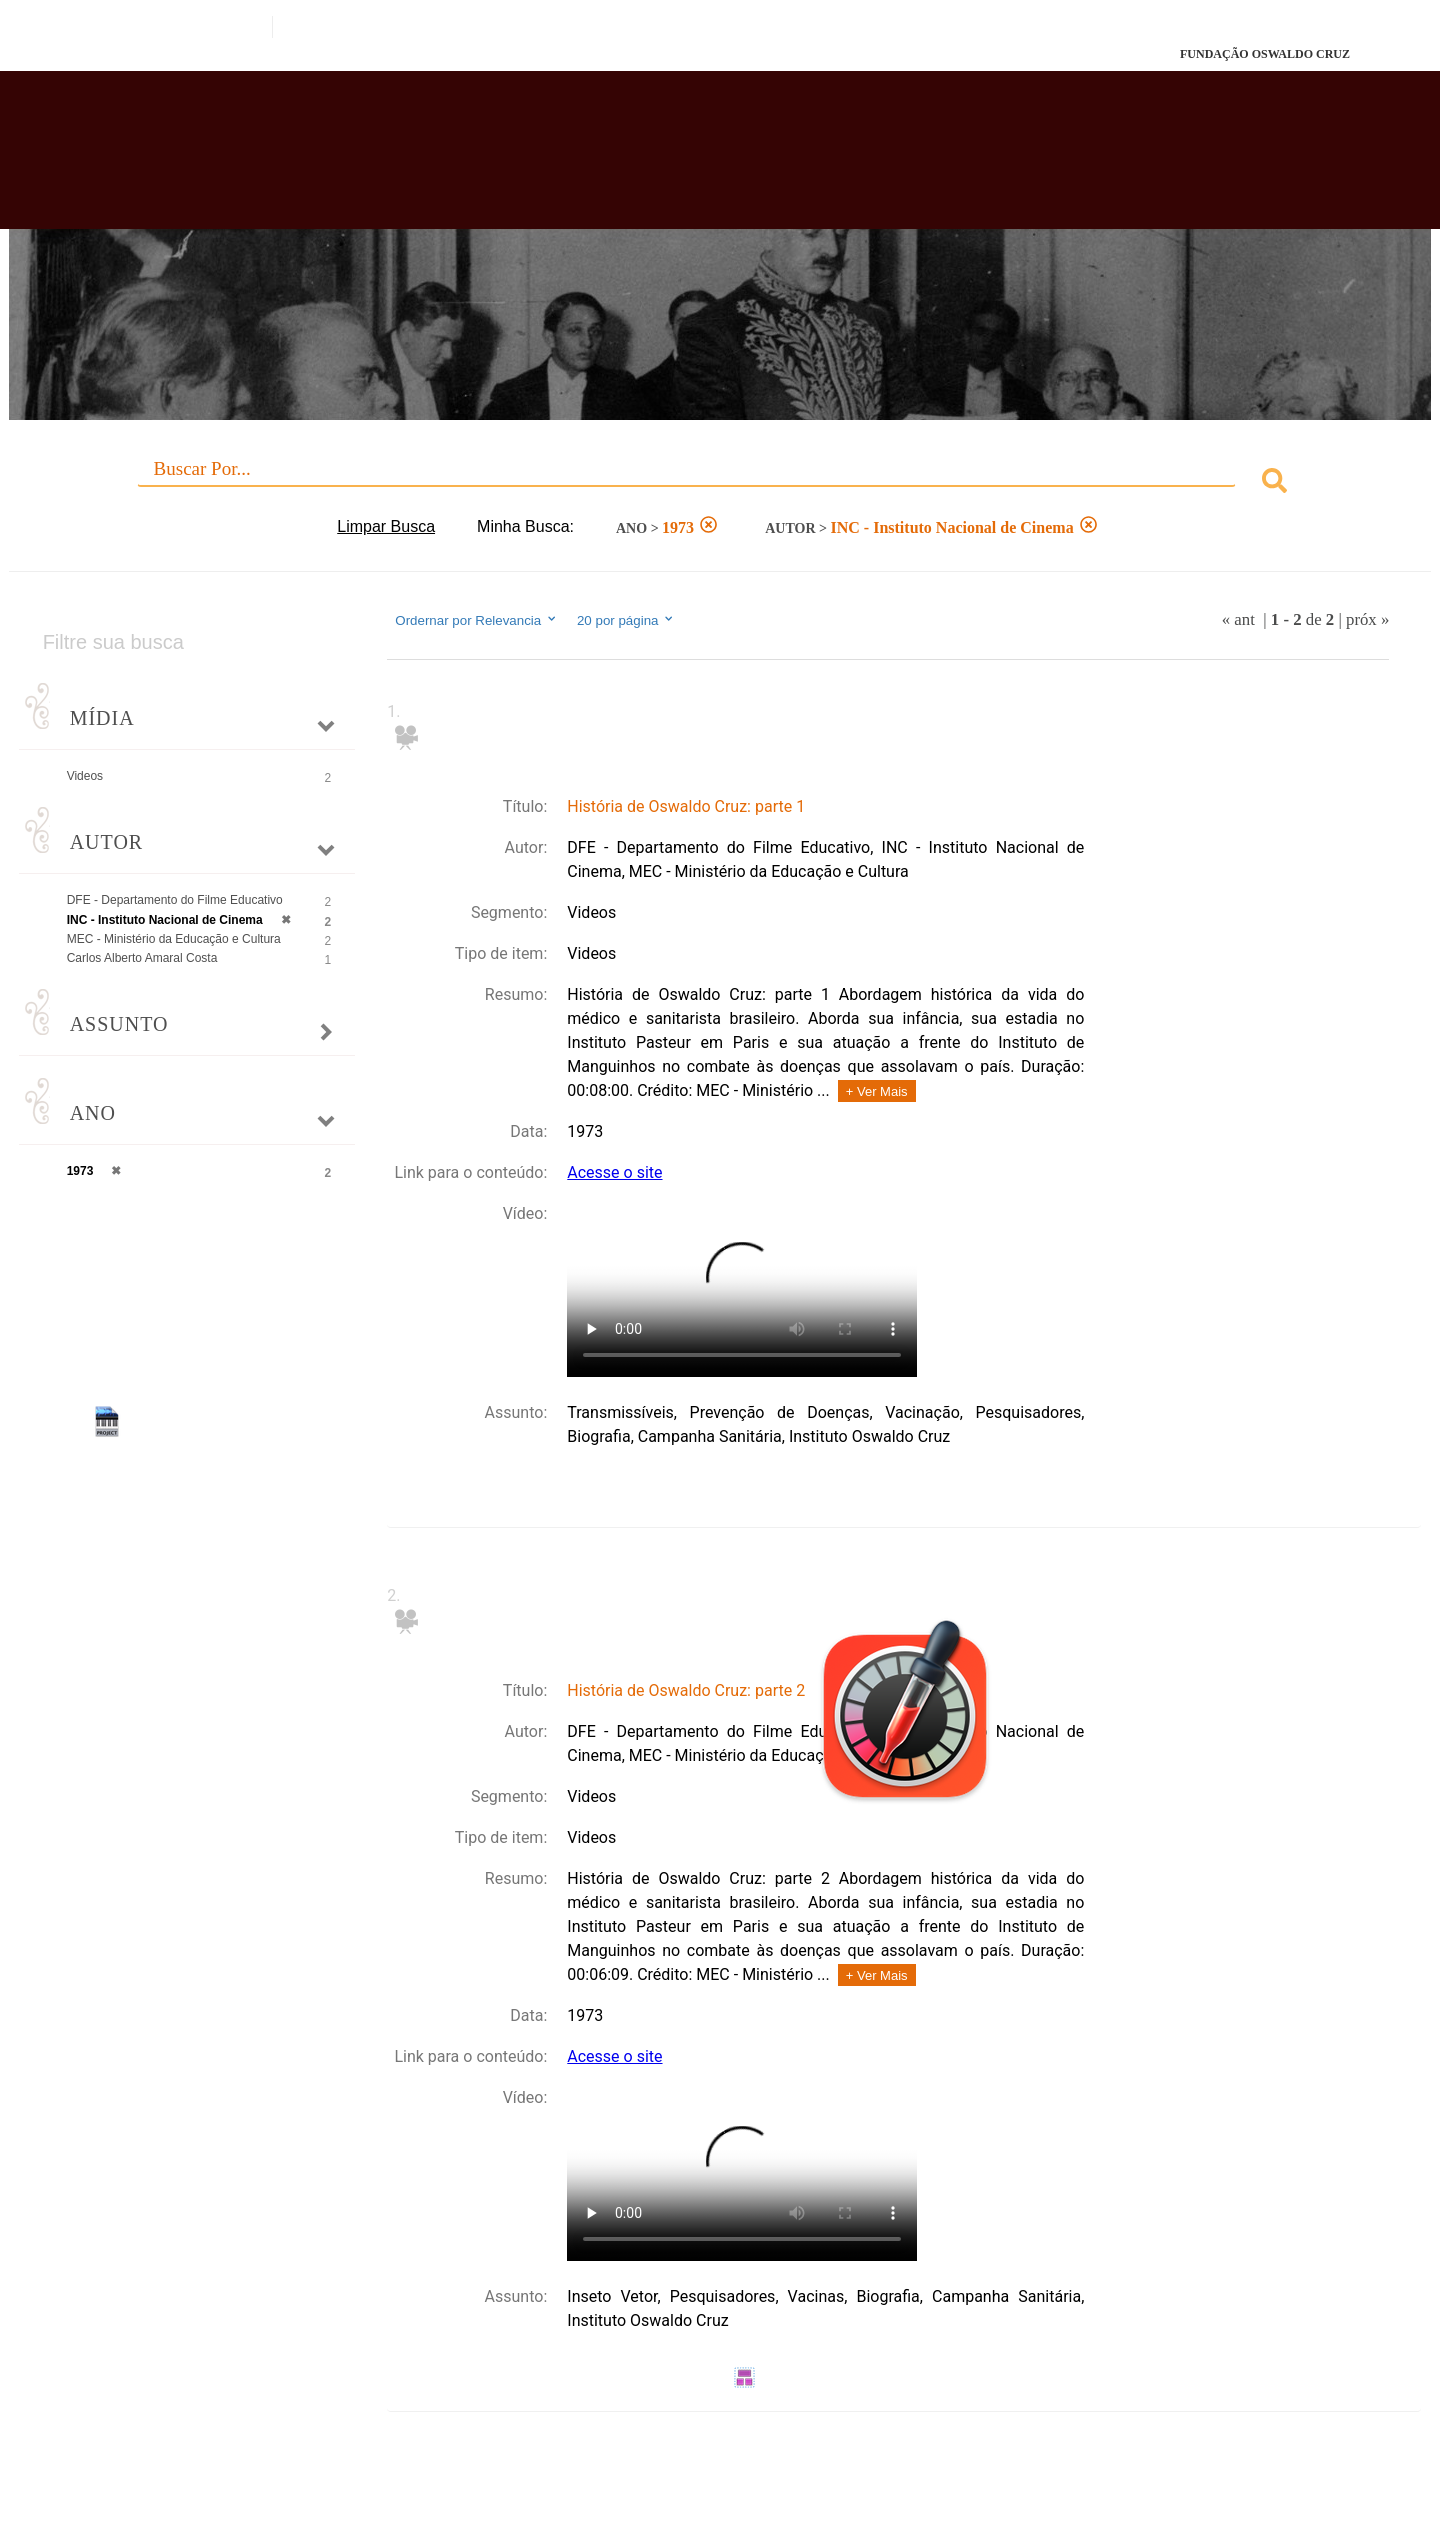 Image resolution: width=1440 pixels, height=2540 pixels. Describe the element at coordinates (905, 1716) in the screenshot. I see `open digital color meter utility` at that location.